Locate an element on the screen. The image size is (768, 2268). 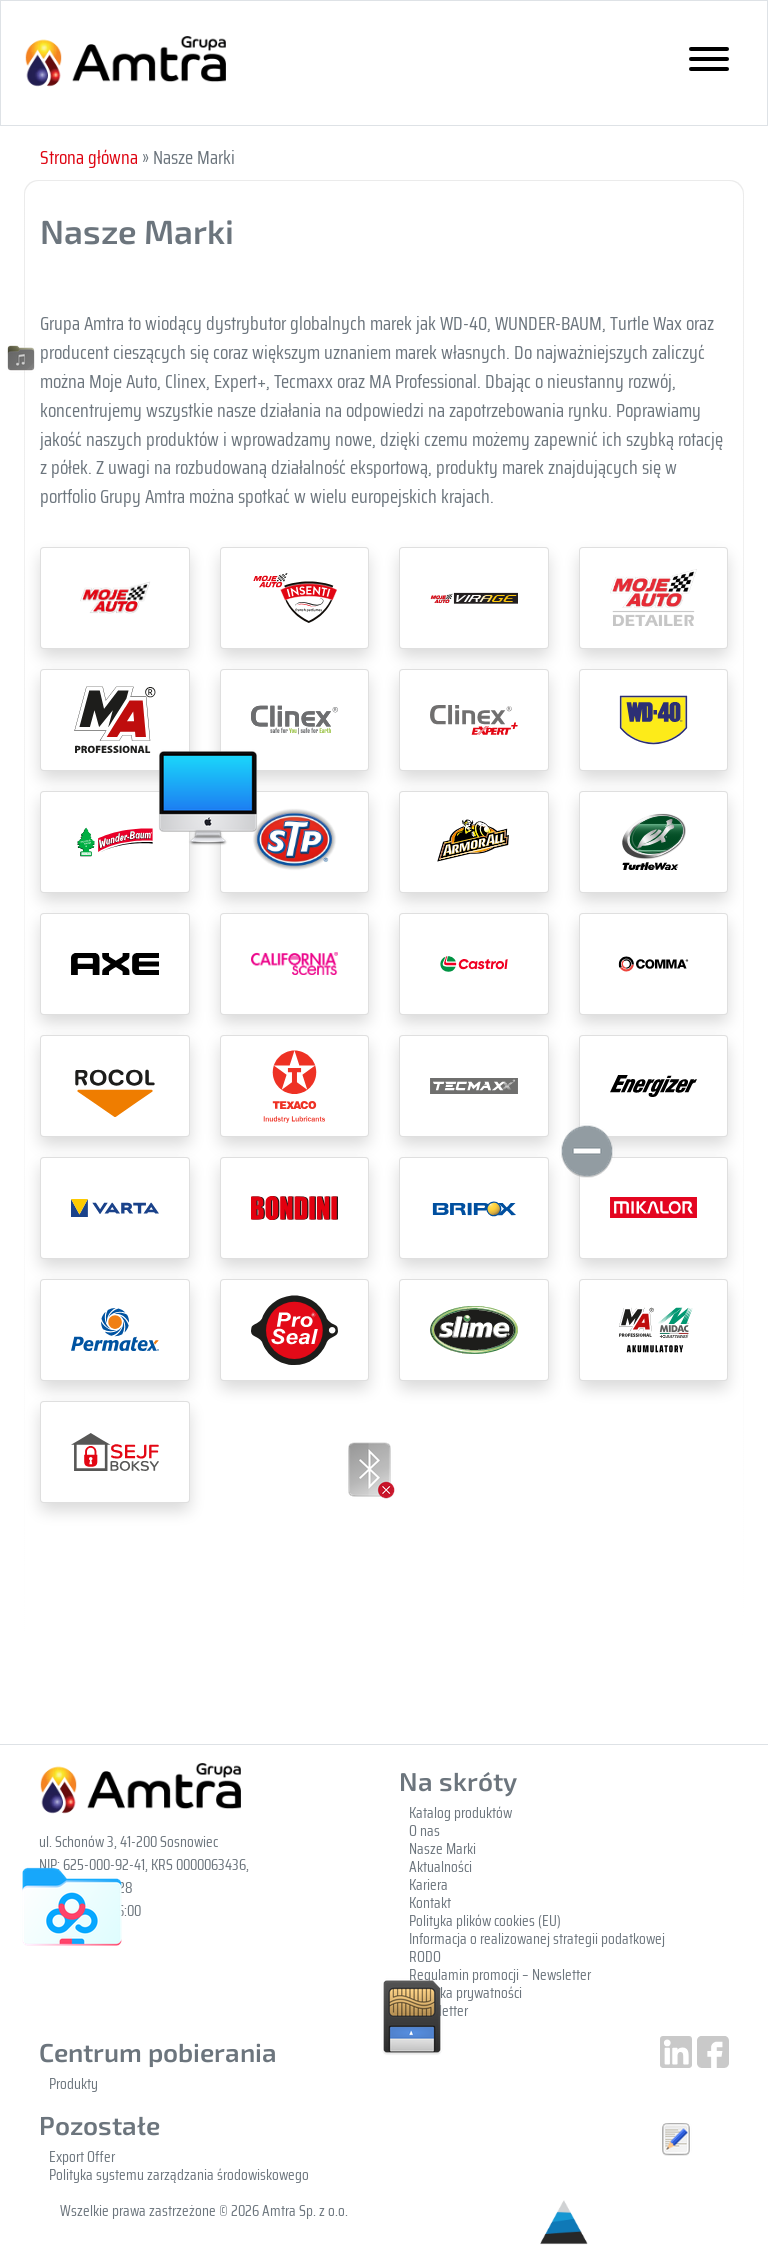
open your music folder is located at coordinates (21, 358).